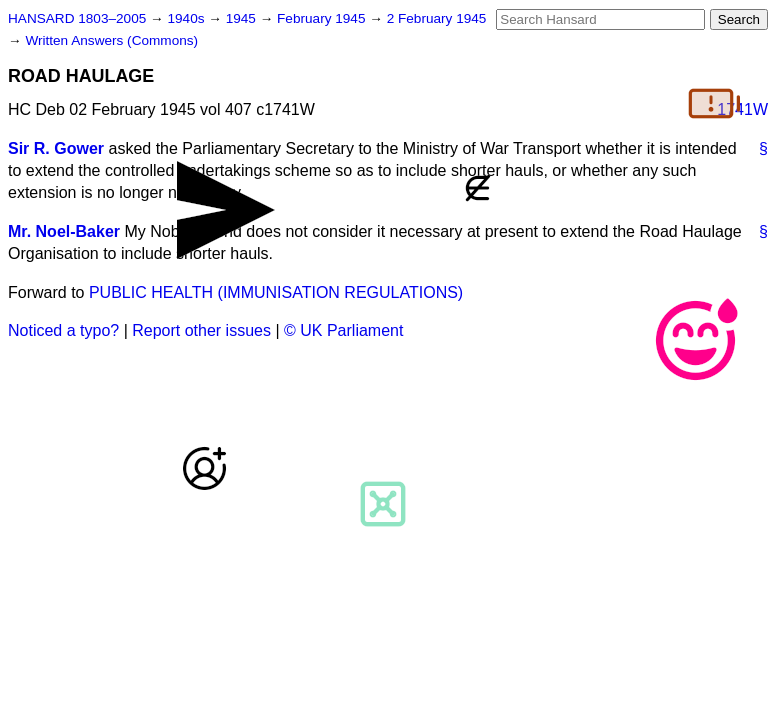 This screenshot has height=720, width=768. Describe the element at coordinates (713, 103) in the screenshot. I see `indicates low battery warning` at that location.